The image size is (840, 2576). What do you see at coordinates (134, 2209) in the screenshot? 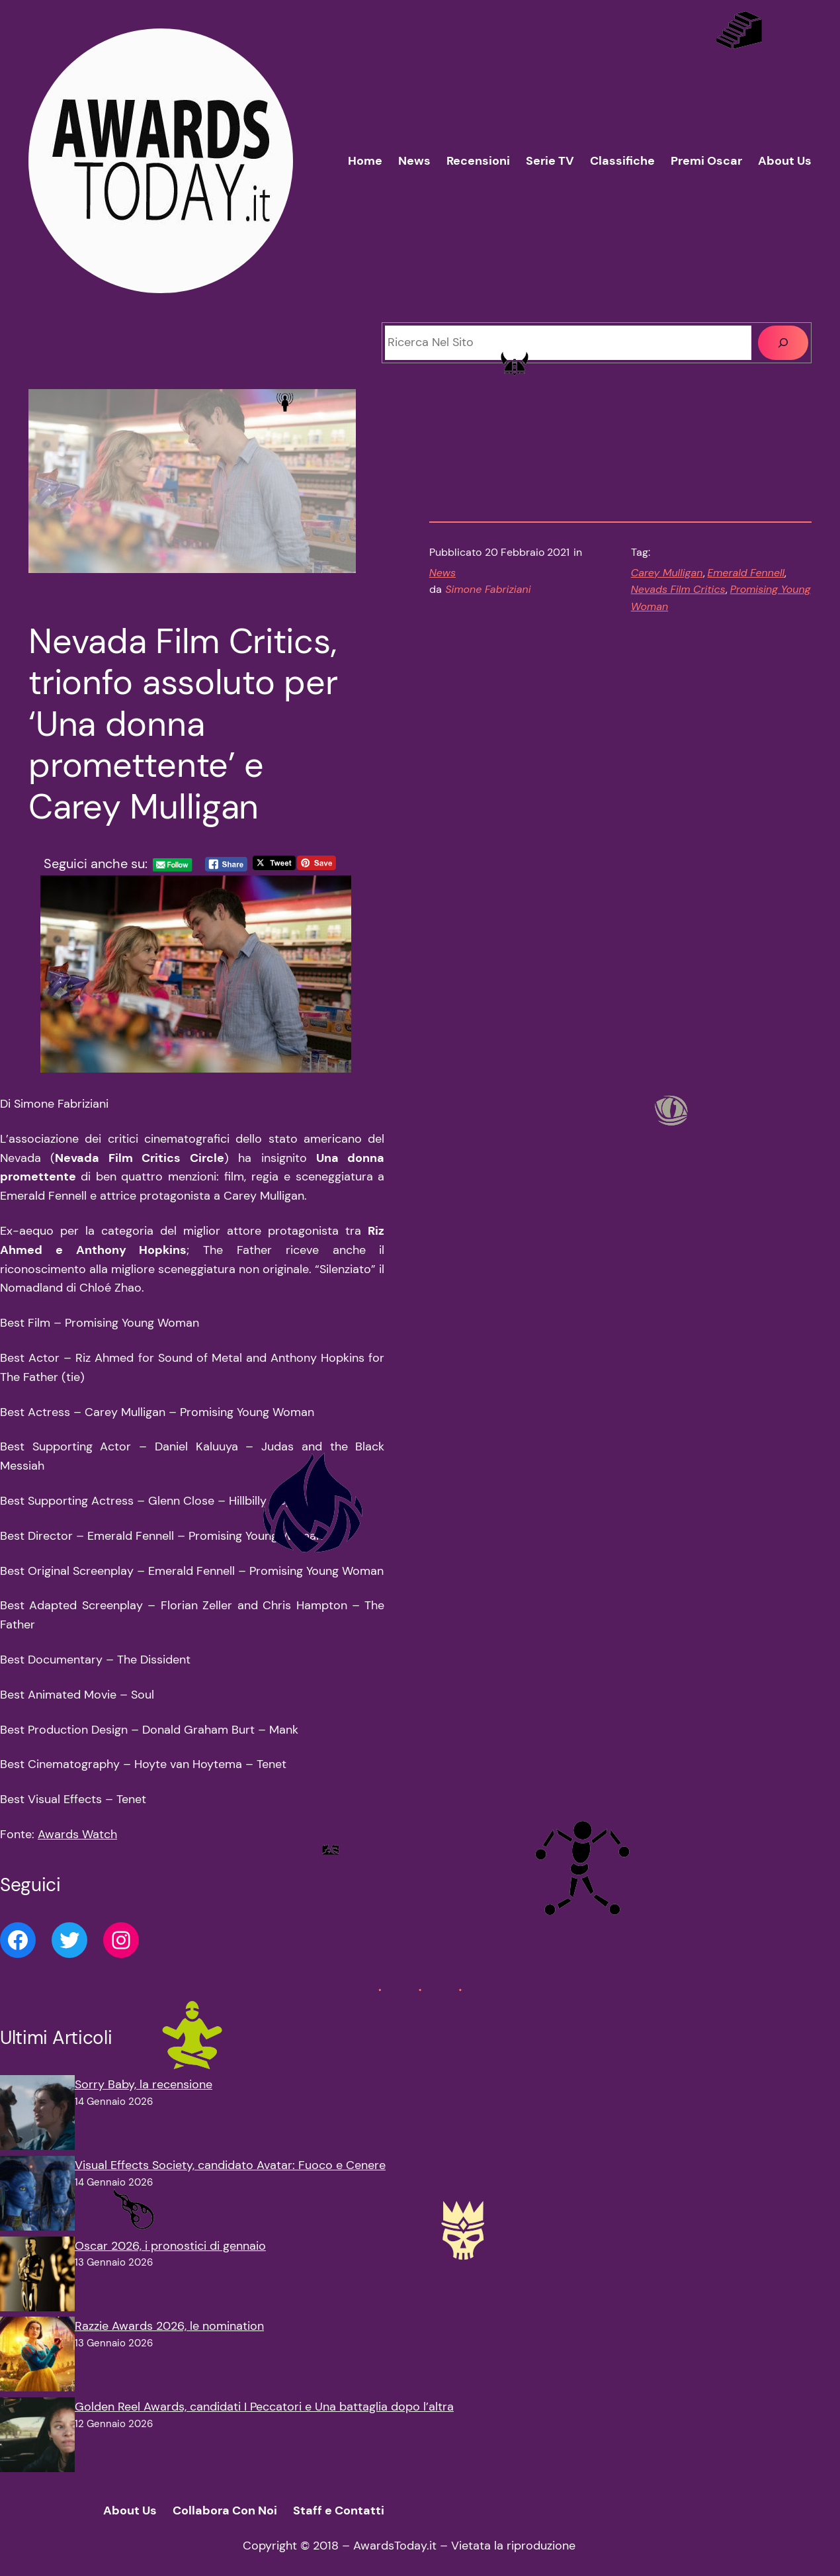
I see `cast a plasma or energy attack` at bounding box center [134, 2209].